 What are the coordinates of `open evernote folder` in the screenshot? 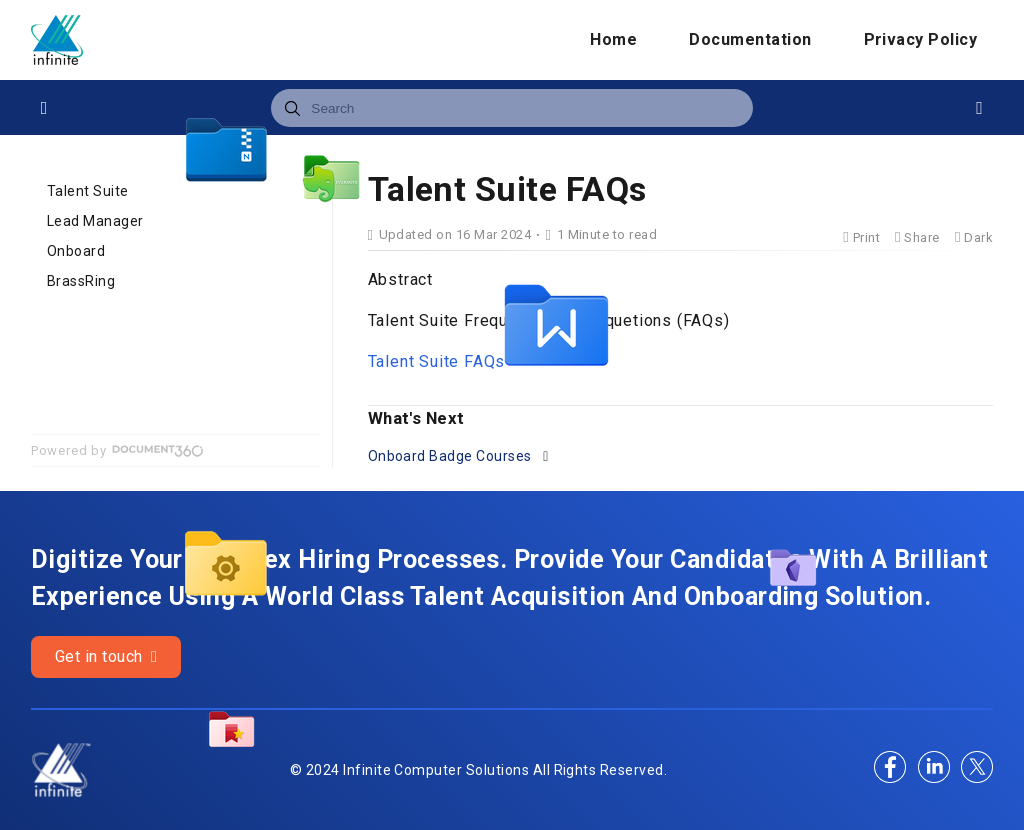 It's located at (331, 178).